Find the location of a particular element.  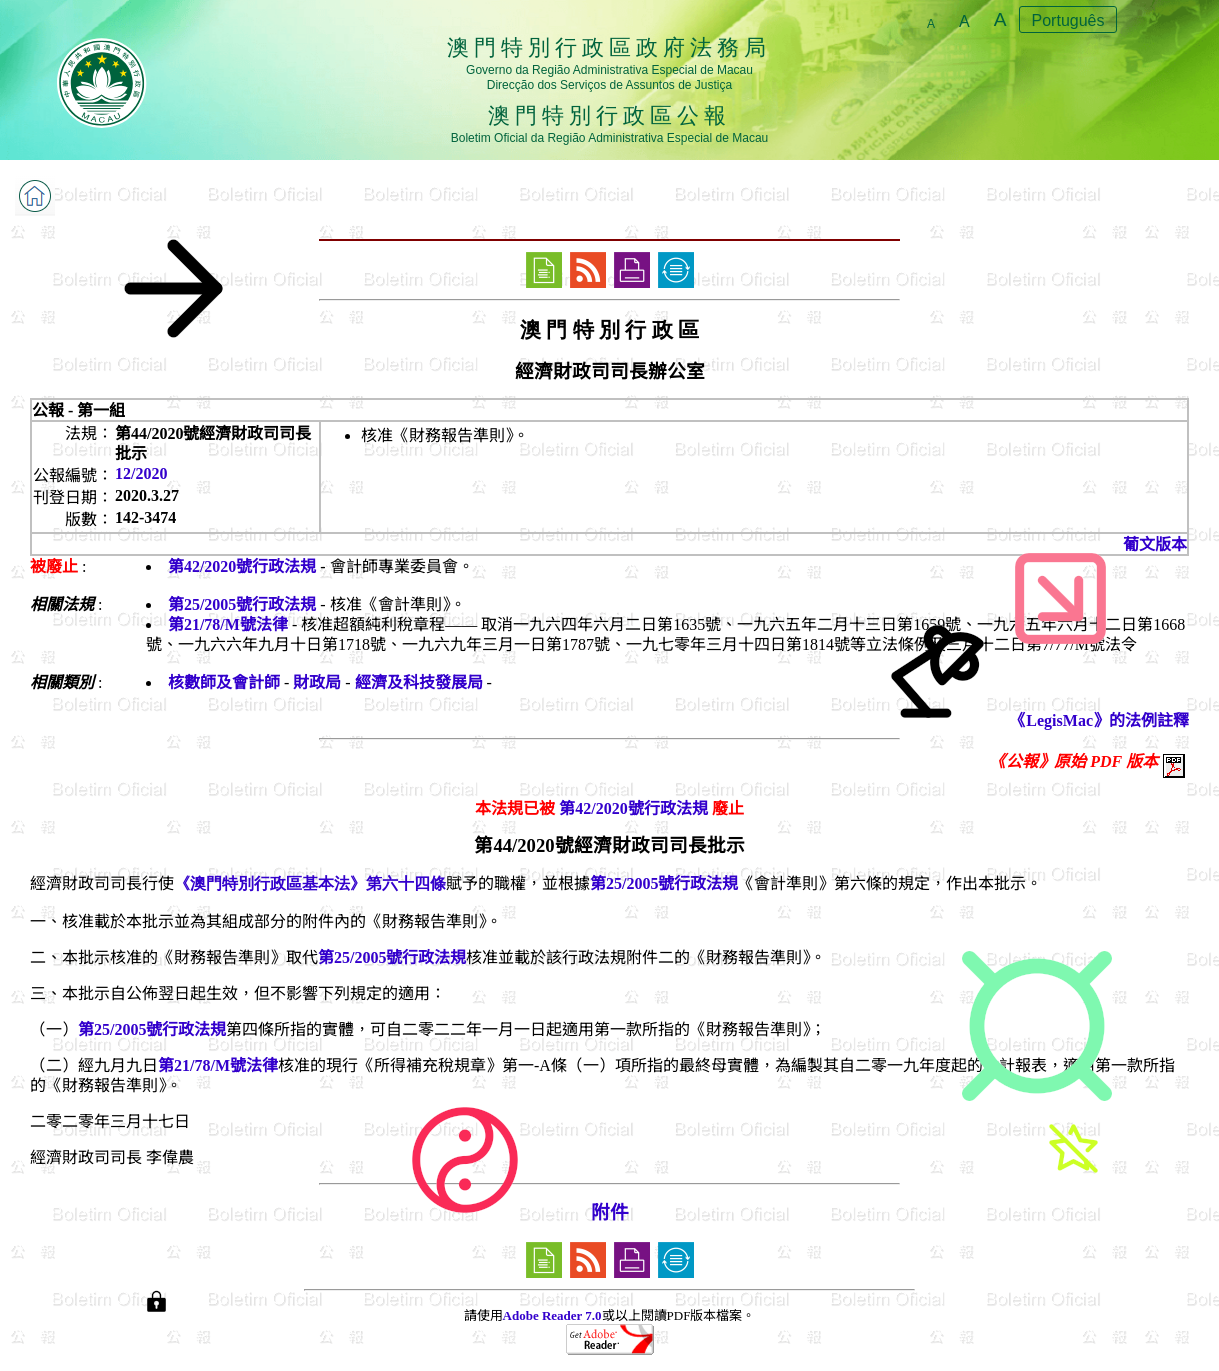

toggle balance or harmony mode is located at coordinates (465, 1160).